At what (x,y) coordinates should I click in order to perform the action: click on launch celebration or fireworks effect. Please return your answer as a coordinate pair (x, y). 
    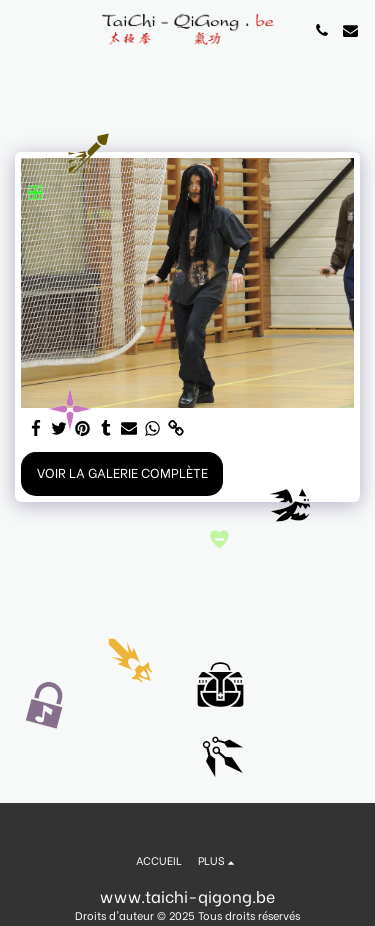
    Looking at the image, I should click on (89, 153).